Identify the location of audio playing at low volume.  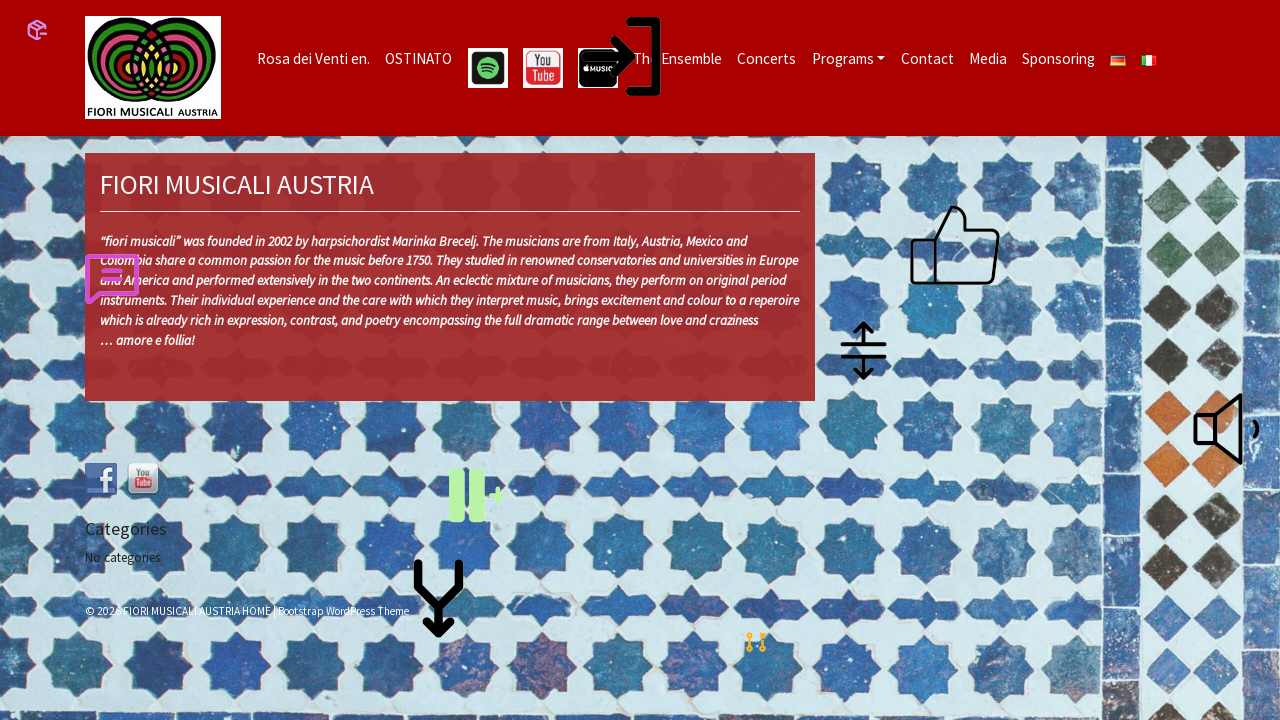
(1232, 429).